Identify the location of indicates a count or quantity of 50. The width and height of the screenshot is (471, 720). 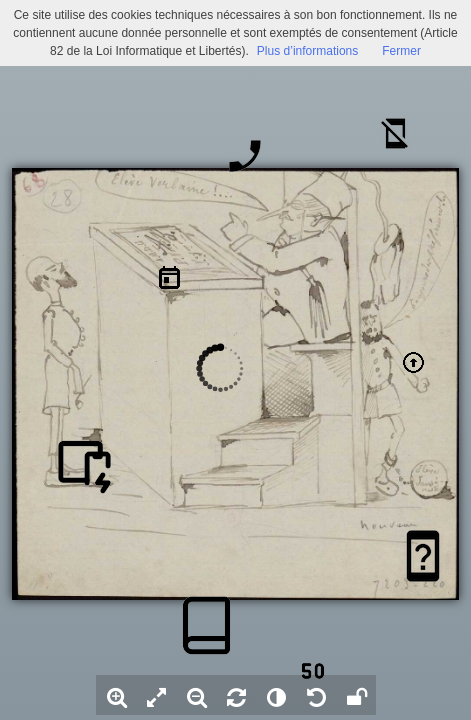
(313, 671).